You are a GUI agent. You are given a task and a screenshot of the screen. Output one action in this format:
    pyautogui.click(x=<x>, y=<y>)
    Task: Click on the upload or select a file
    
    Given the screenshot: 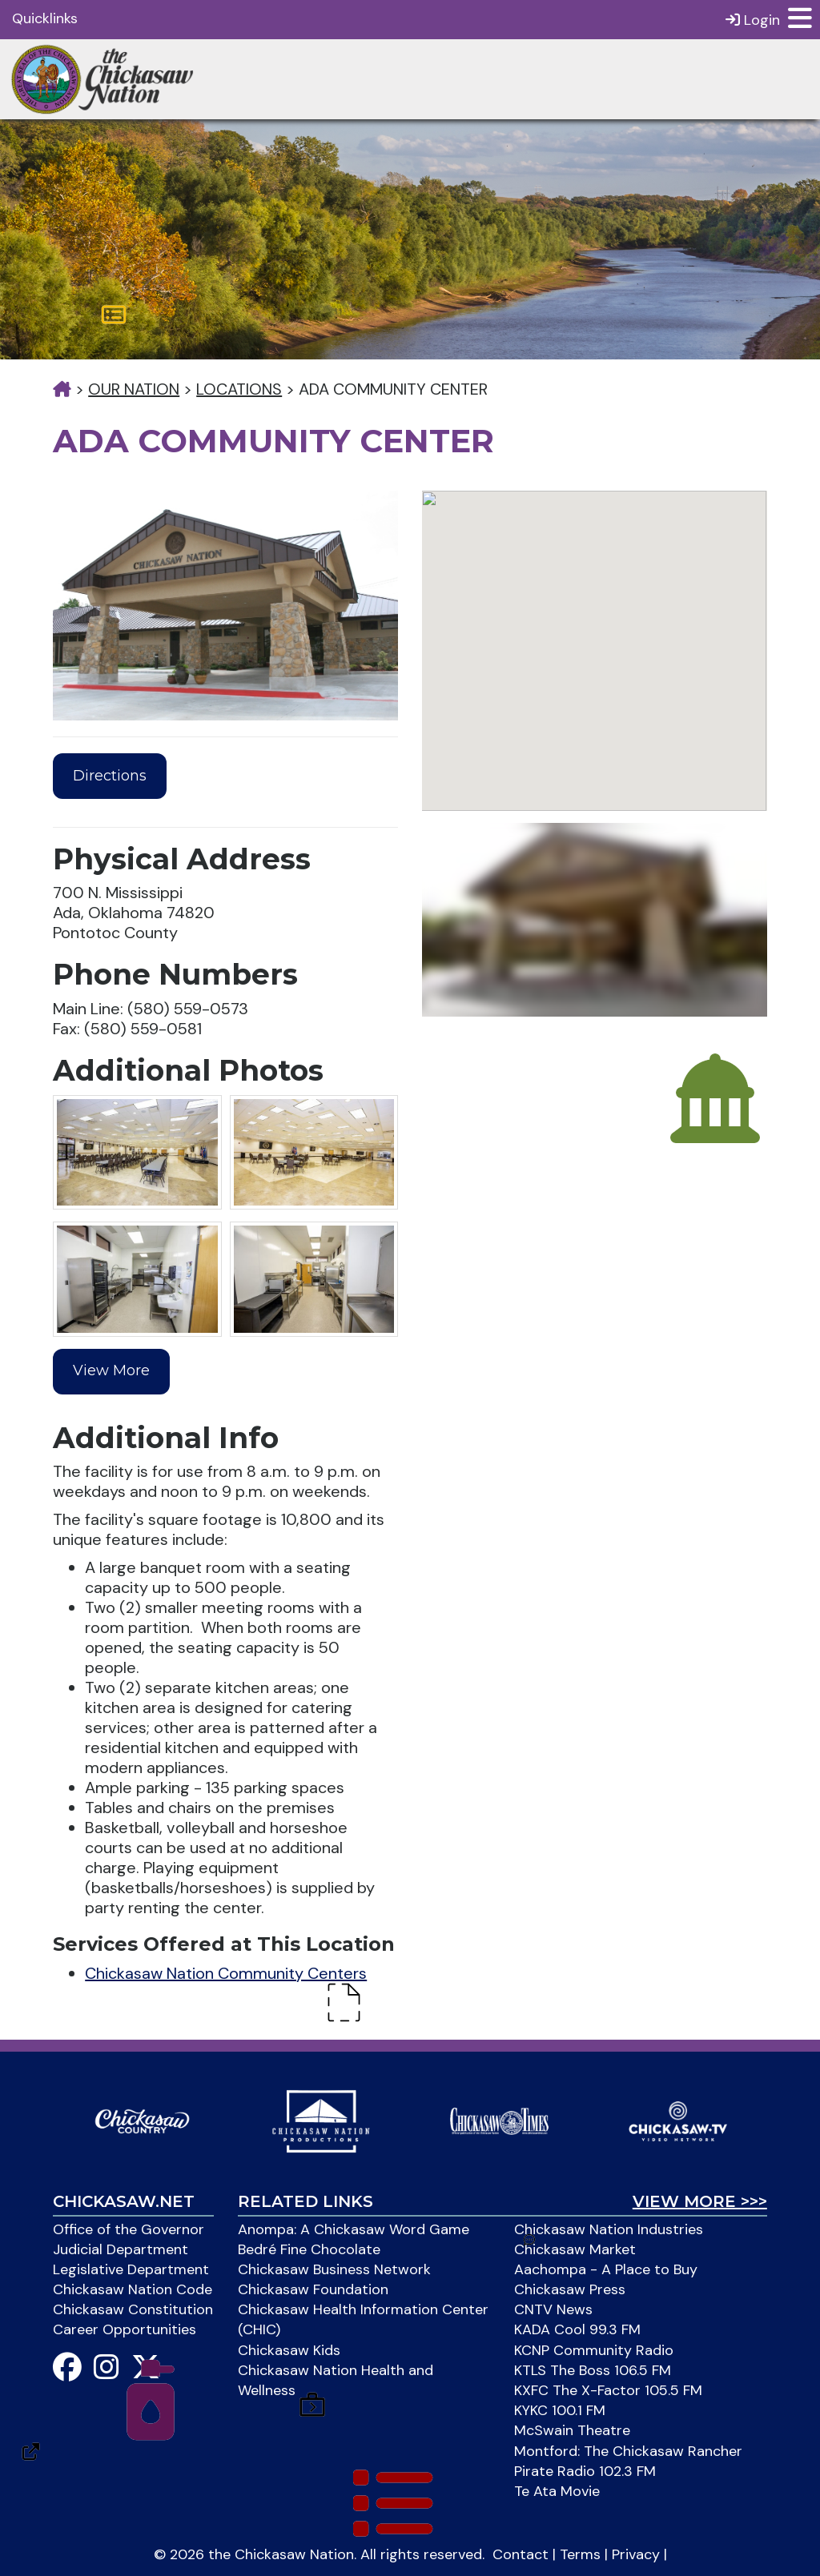 What is the action you would take?
    pyautogui.click(x=344, y=2002)
    